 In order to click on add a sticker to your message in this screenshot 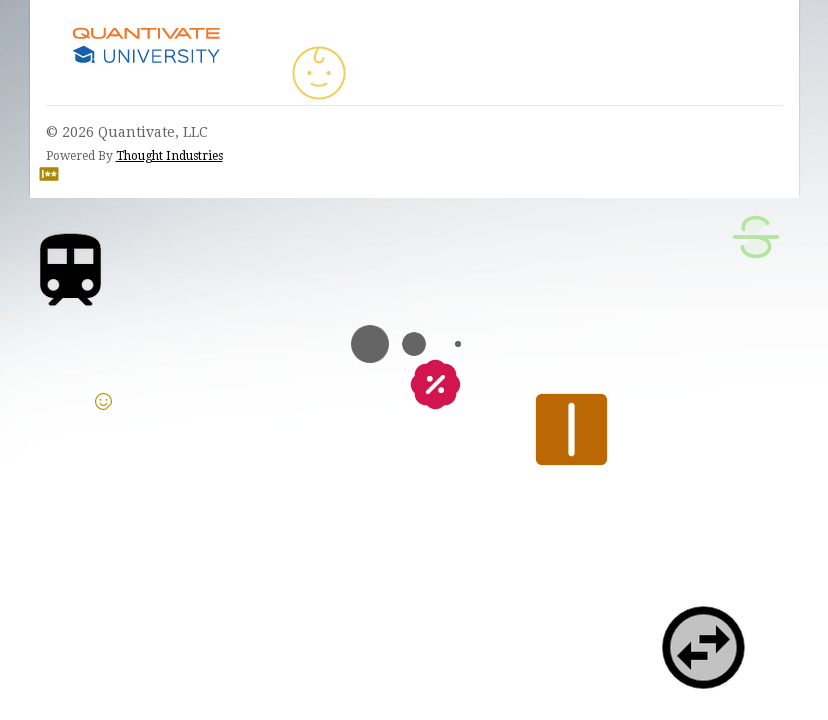, I will do `click(103, 401)`.